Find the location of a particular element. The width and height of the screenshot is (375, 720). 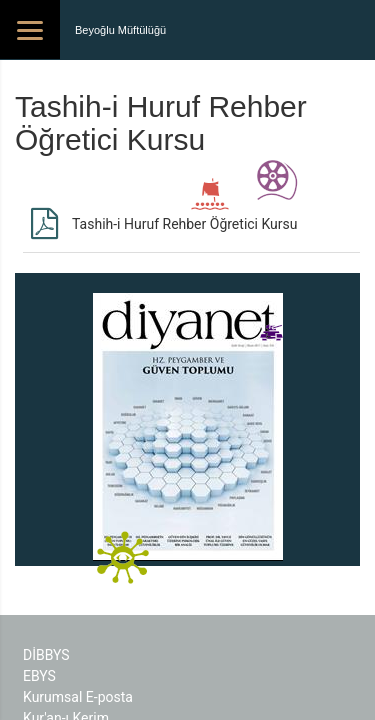

access video or film content is located at coordinates (277, 180).